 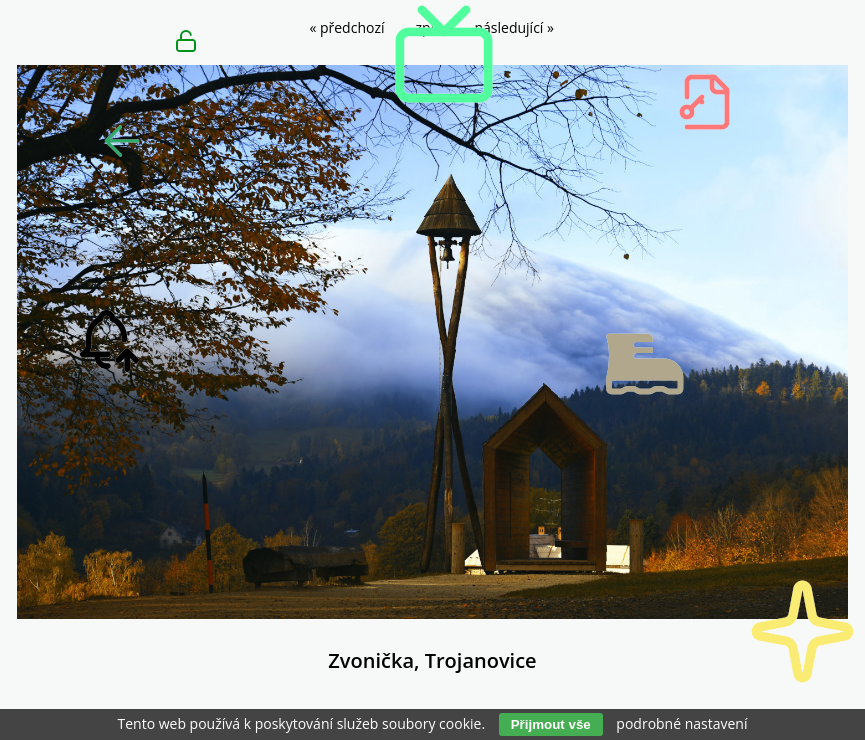 What do you see at coordinates (106, 339) in the screenshot?
I see `upload or export notification settings` at bounding box center [106, 339].